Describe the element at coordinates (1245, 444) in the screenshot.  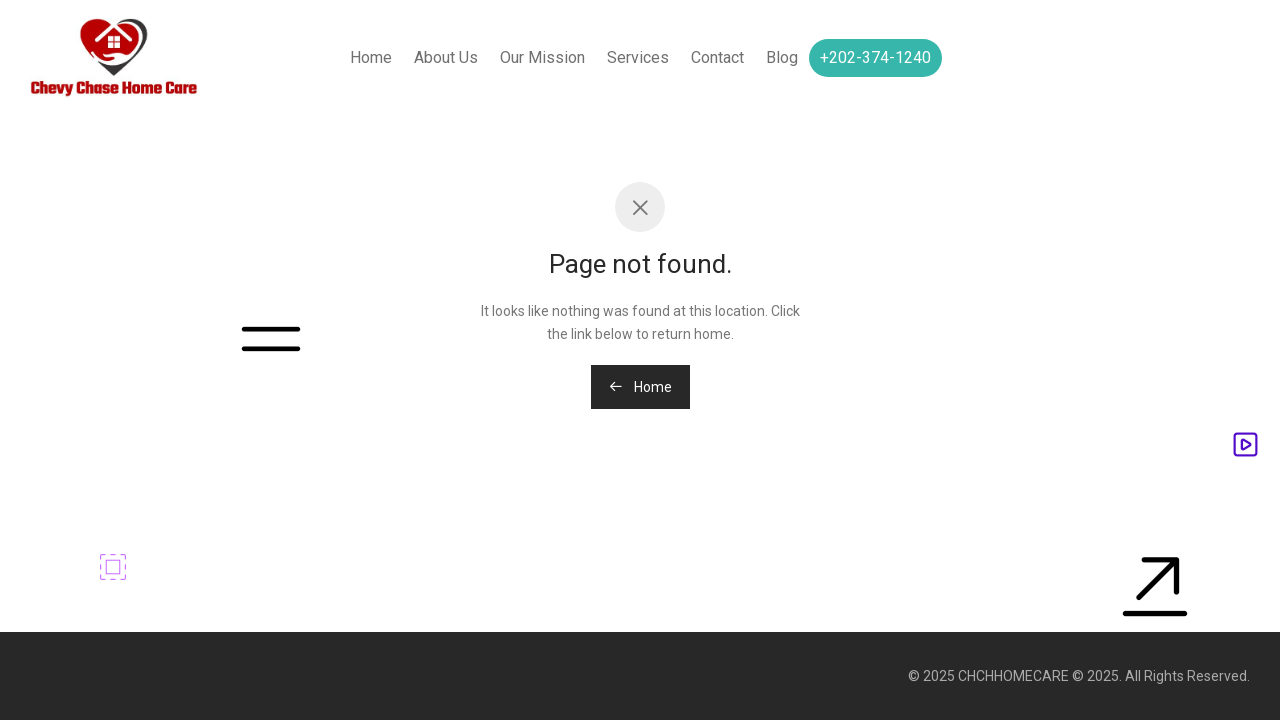
I see `play video or media content` at that location.